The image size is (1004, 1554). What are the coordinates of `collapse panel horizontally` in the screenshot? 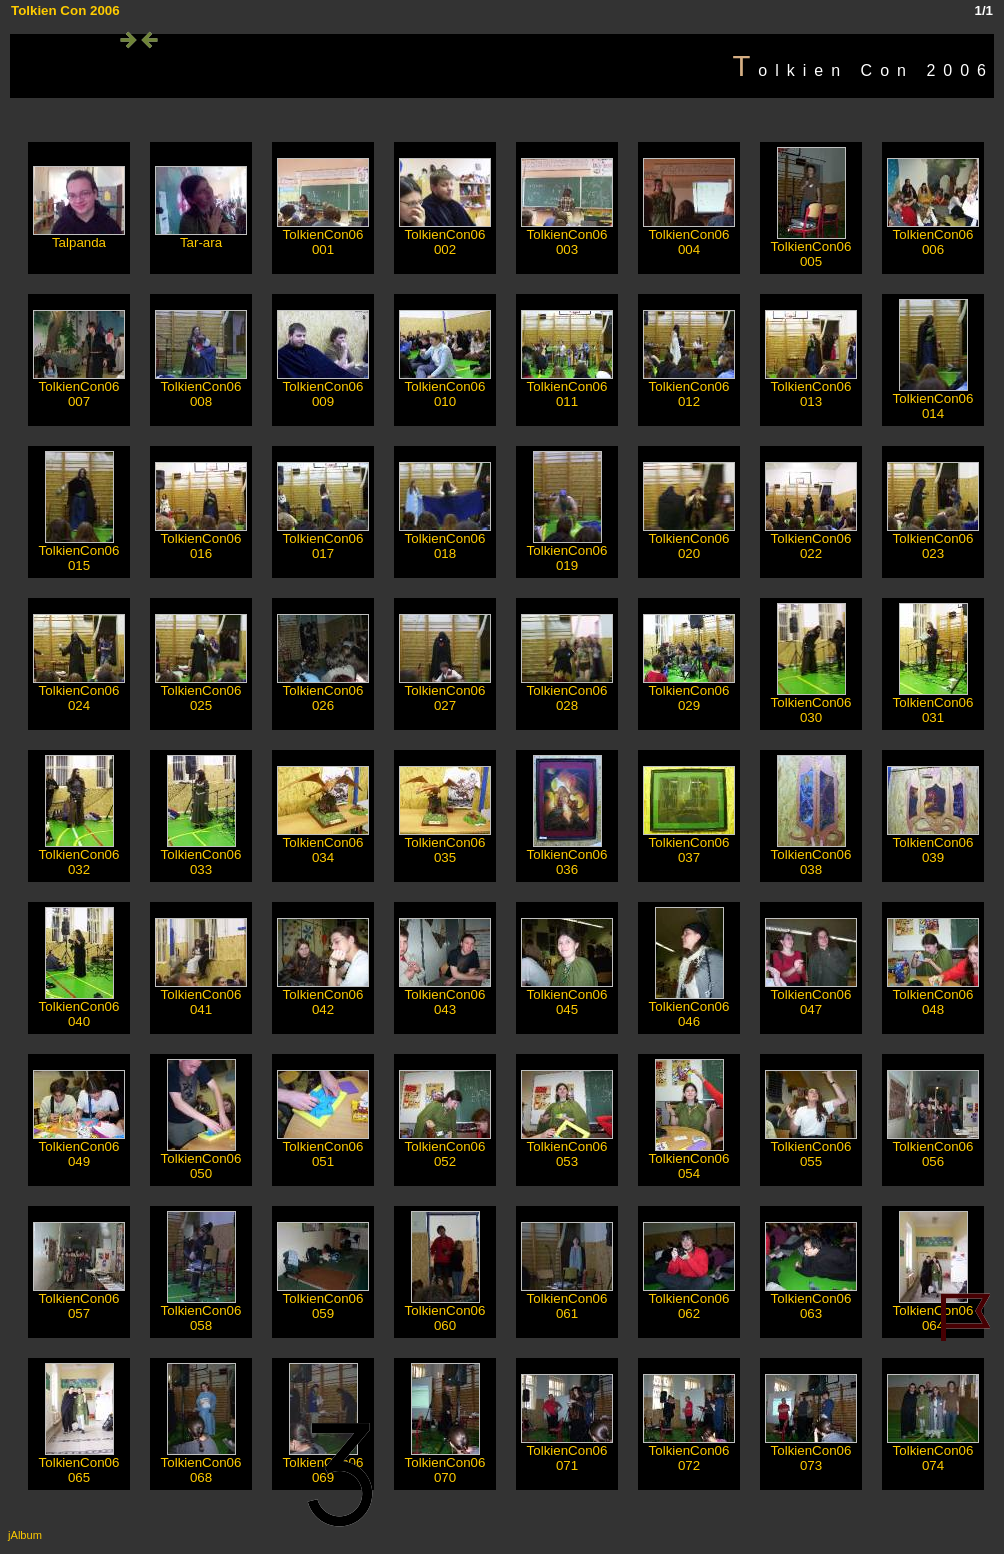 It's located at (139, 40).